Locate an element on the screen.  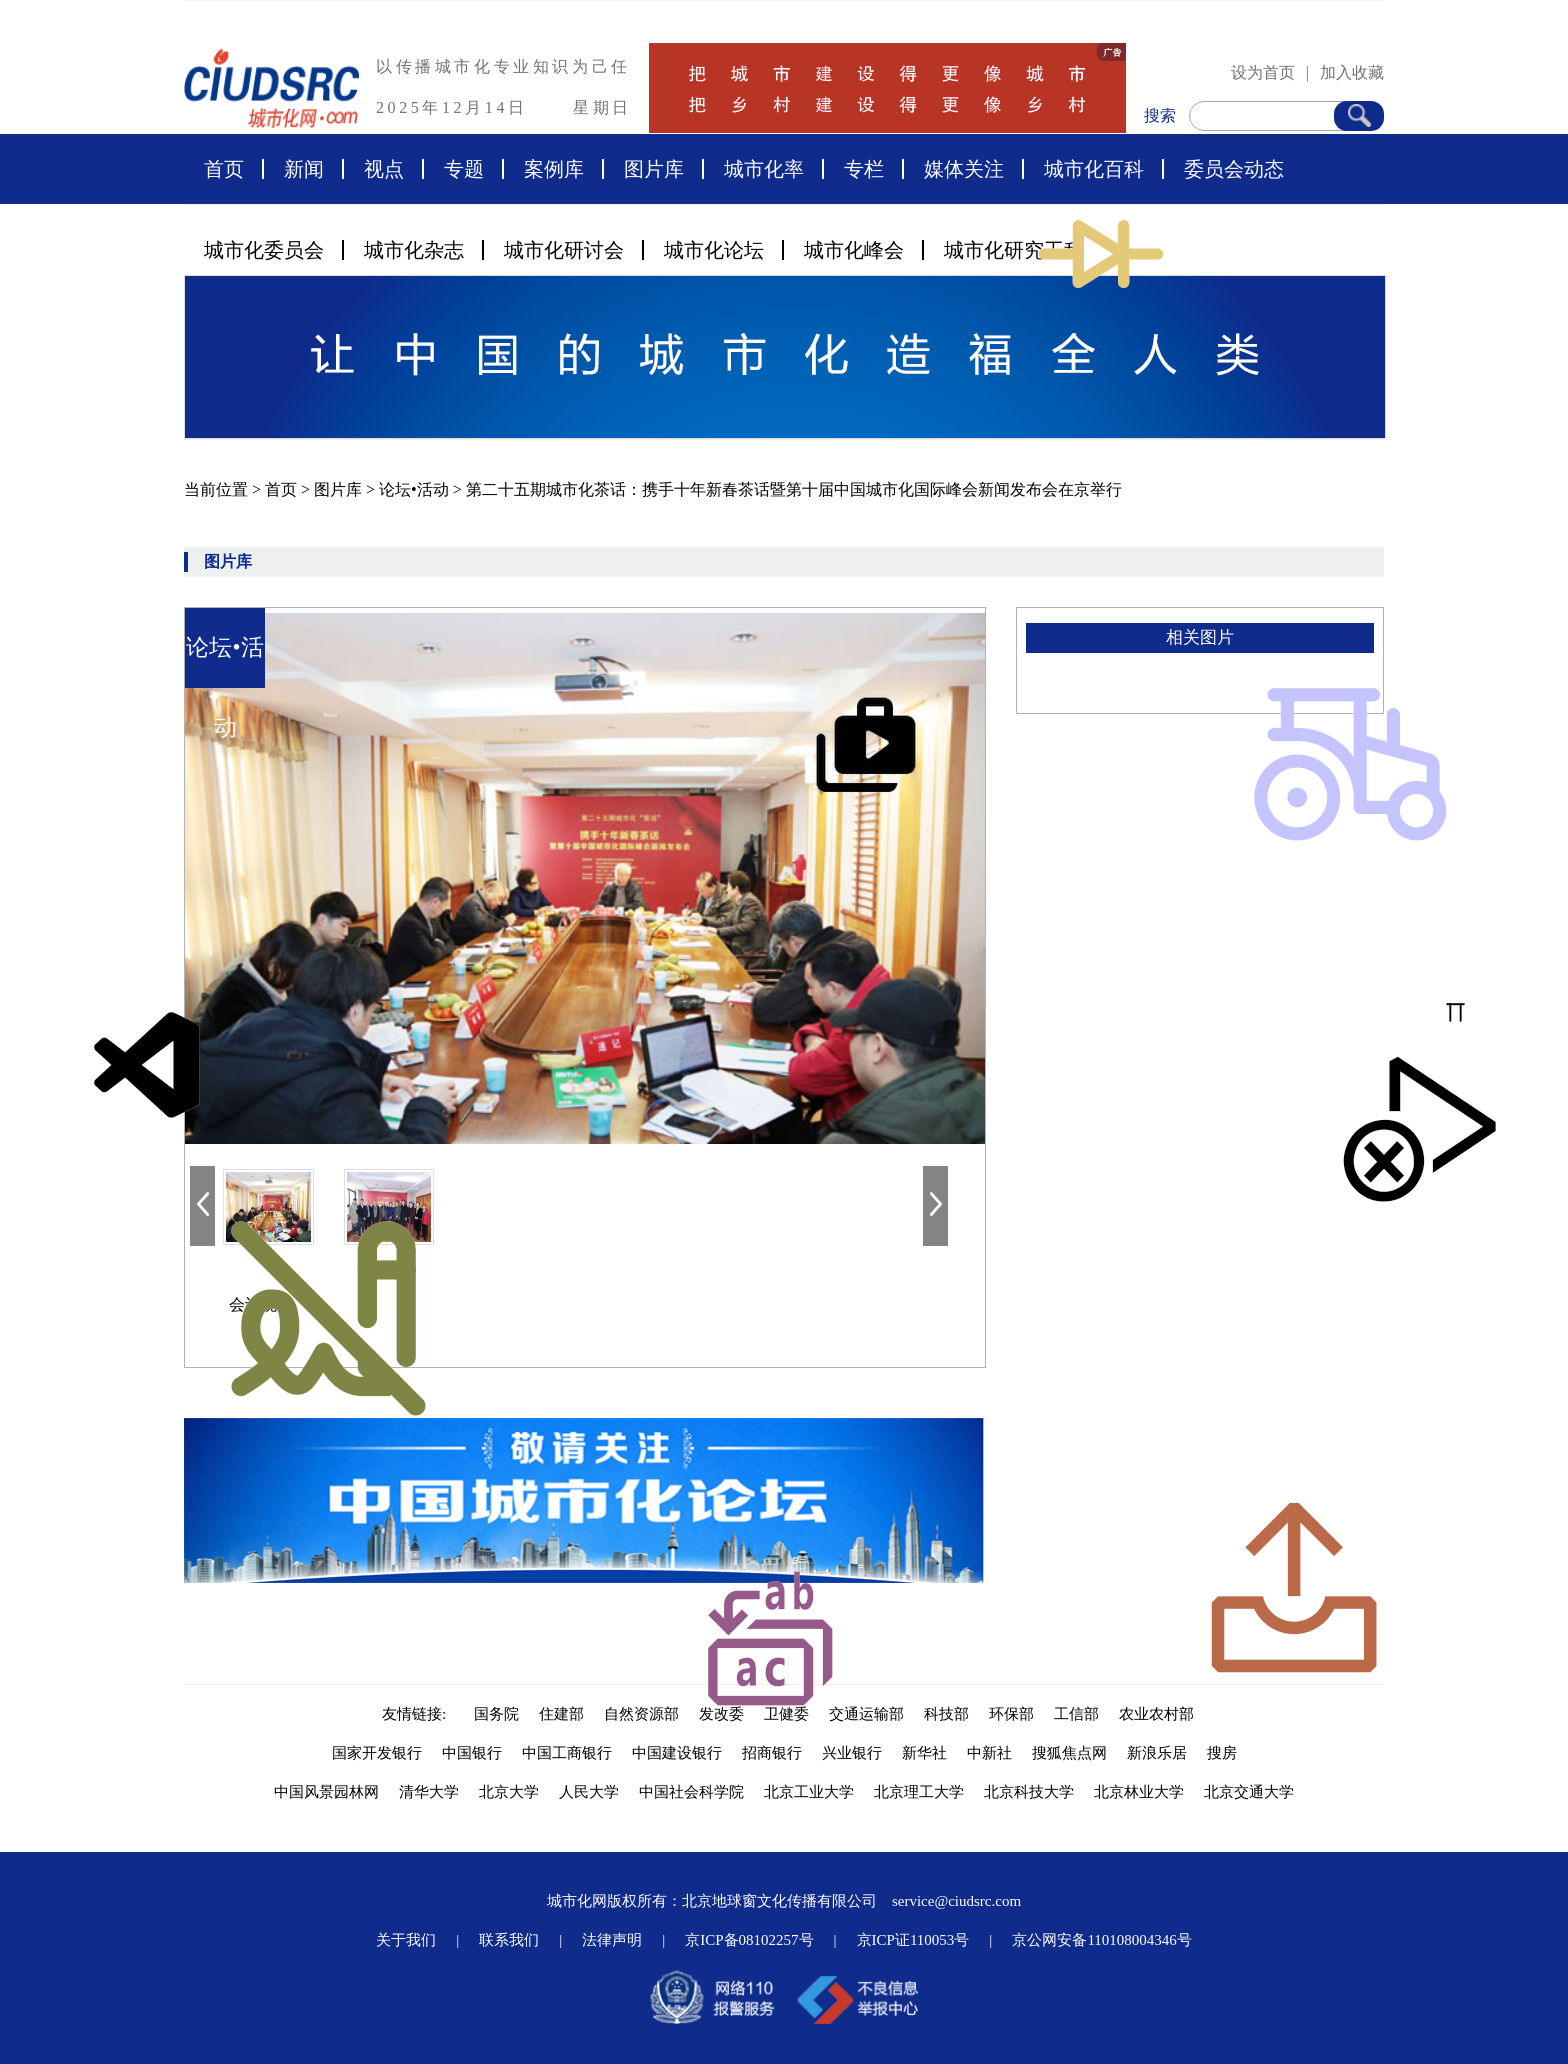
view your purchased videos or media is located at coordinates (866, 747).